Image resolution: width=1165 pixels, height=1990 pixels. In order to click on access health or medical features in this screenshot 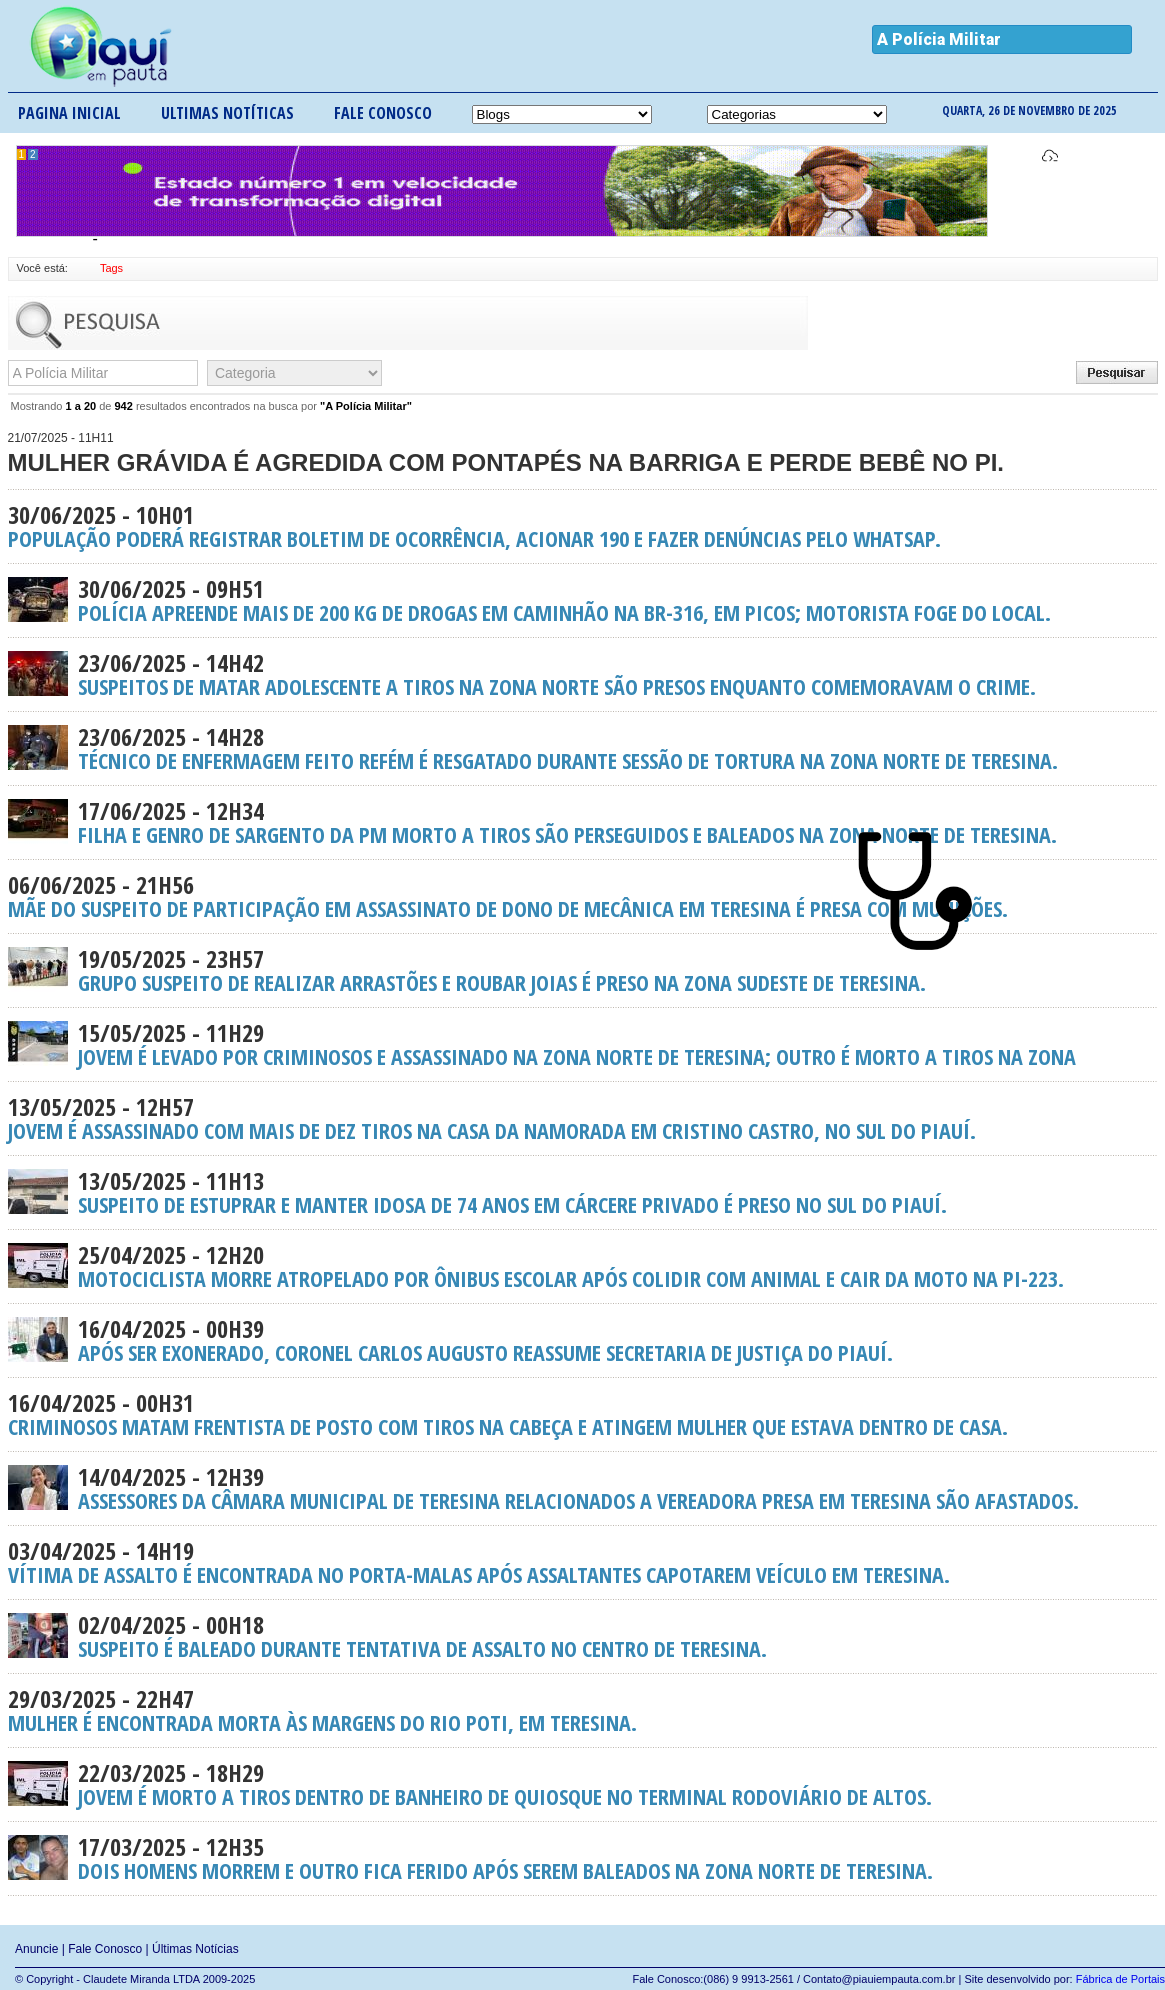, I will do `click(908, 886)`.